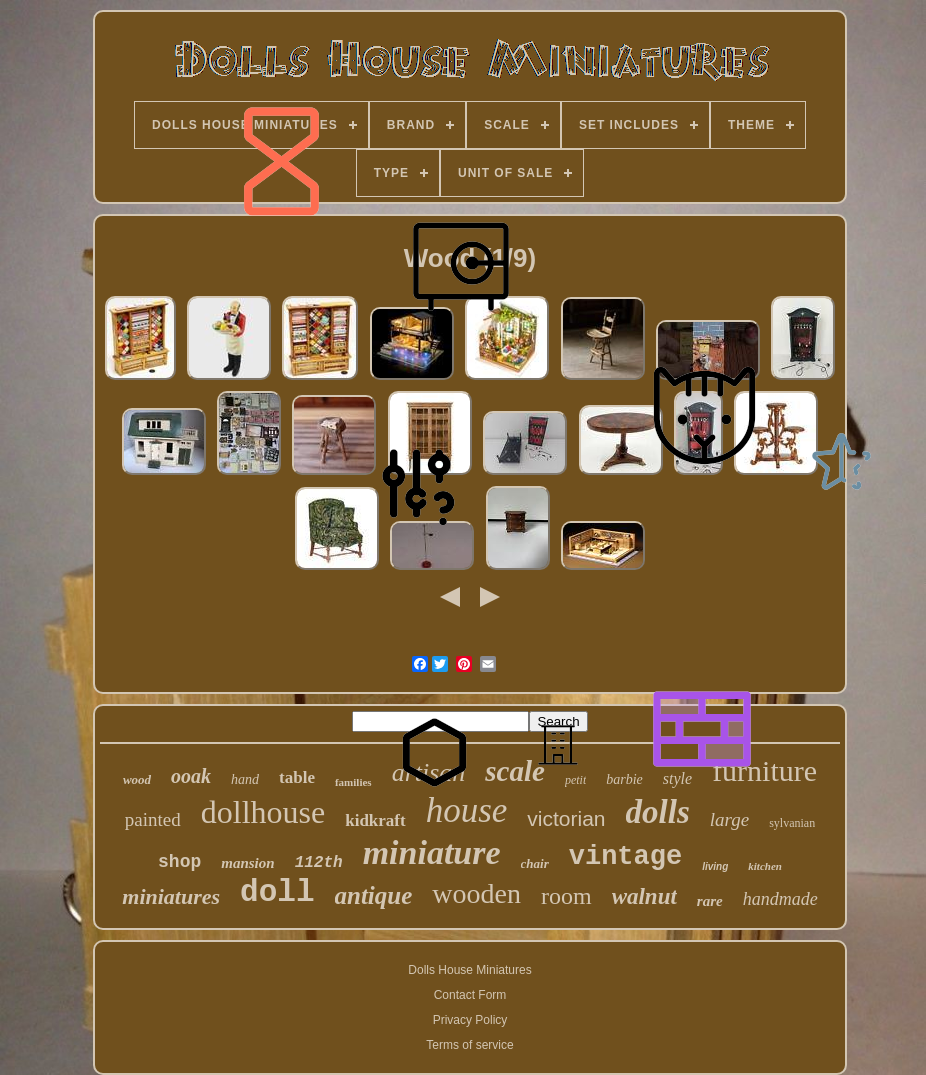  What do you see at coordinates (281, 161) in the screenshot?
I see `indicates loading or processing in progress` at bounding box center [281, 161].